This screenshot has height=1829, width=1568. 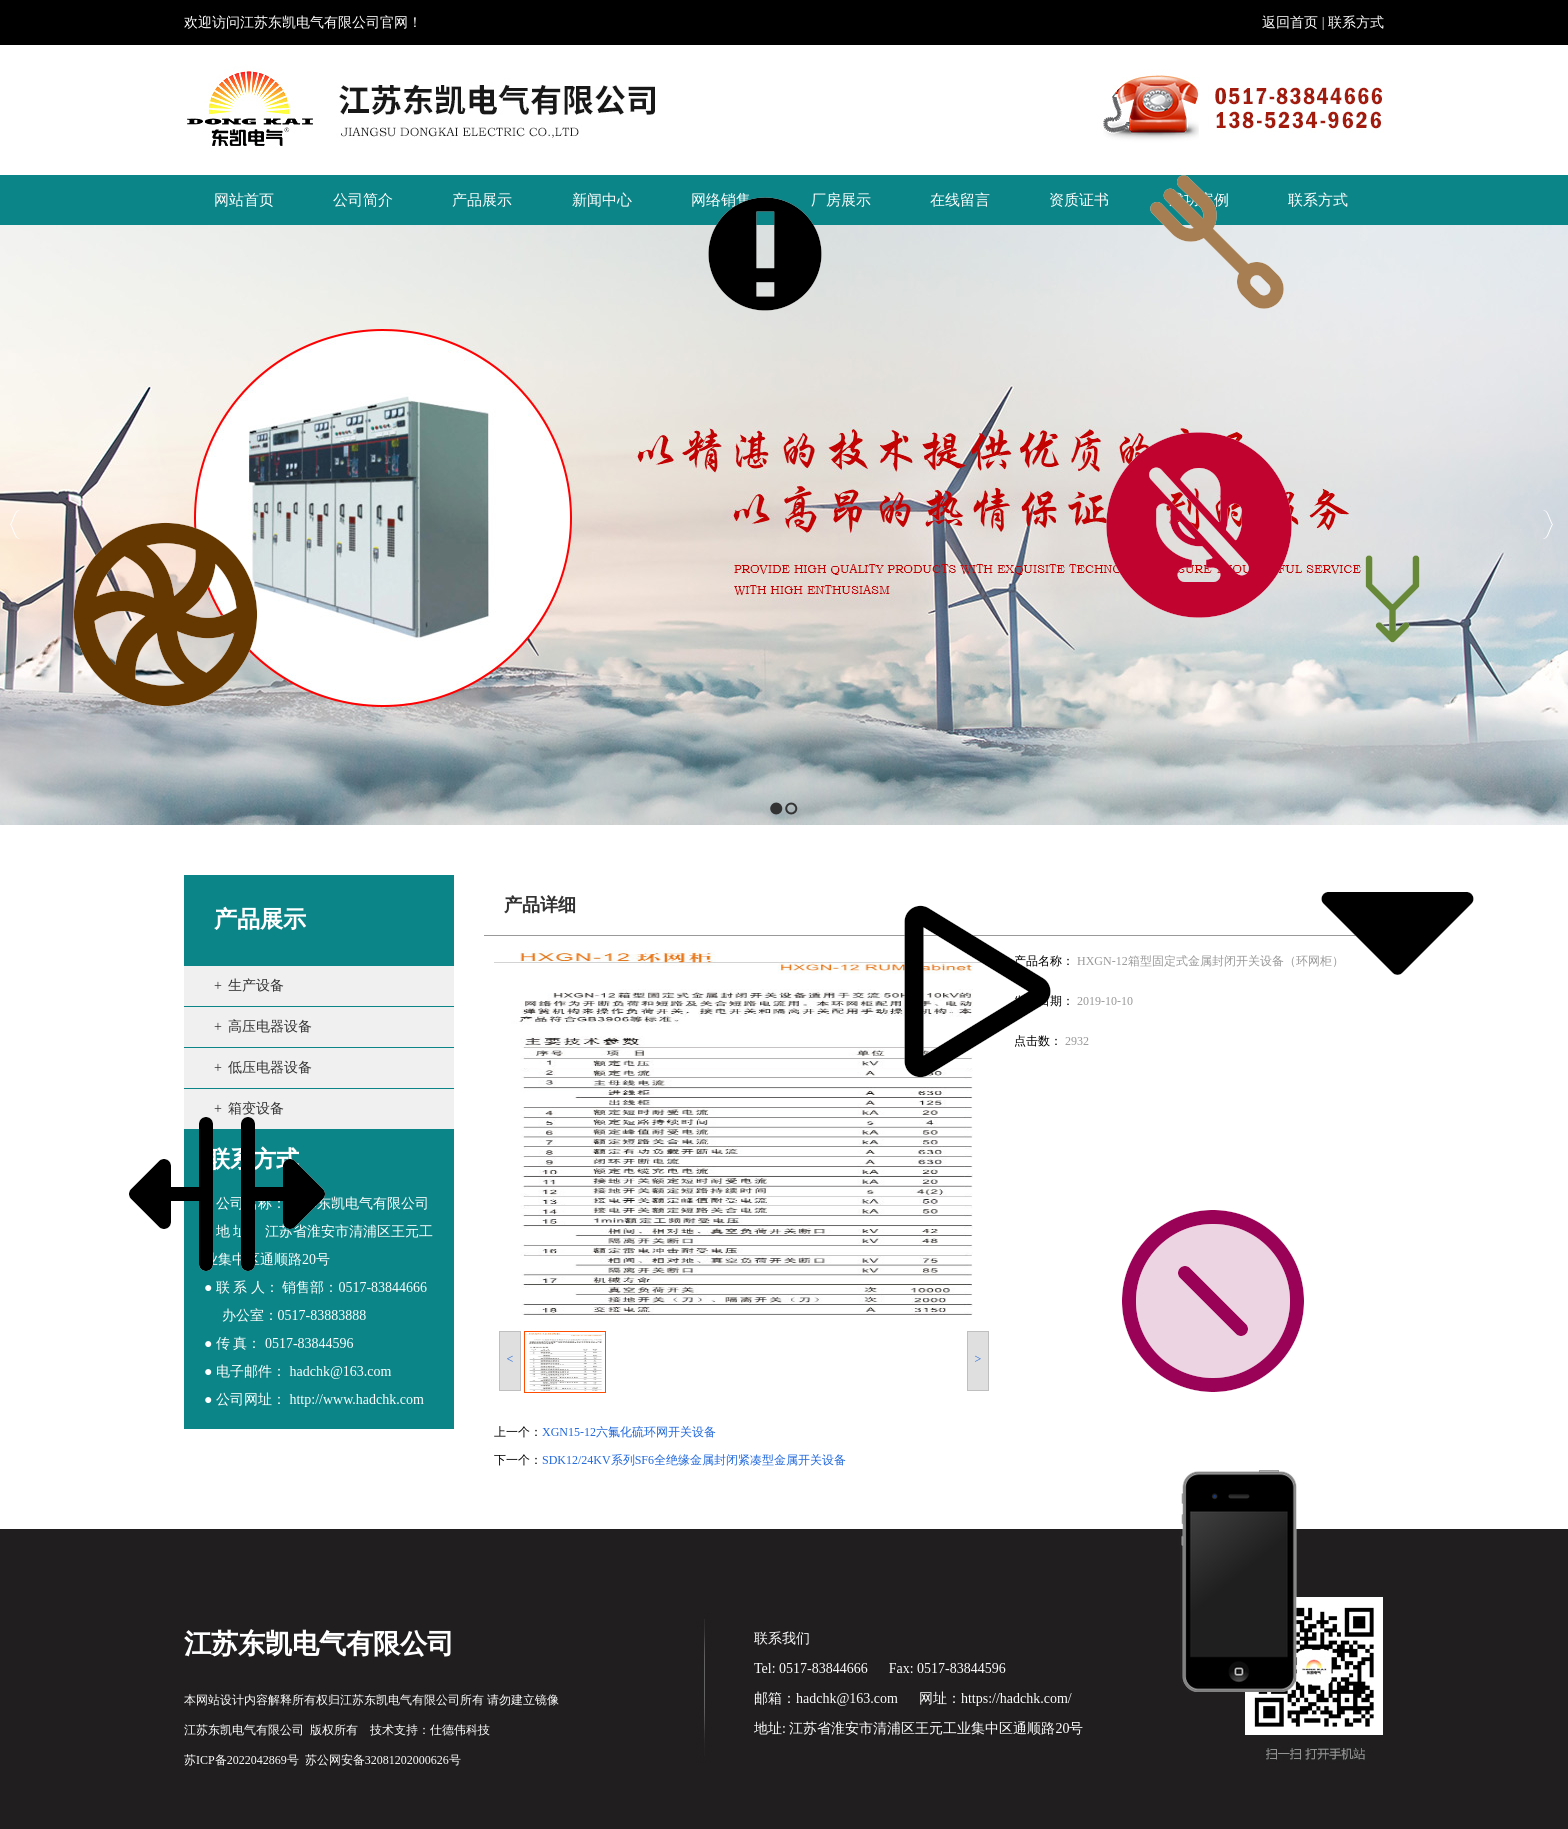 What do you see at coordinates (1397, 926) in the screenshot?
I see `expand a dropdown menu` at bounding box center [1397, 926].